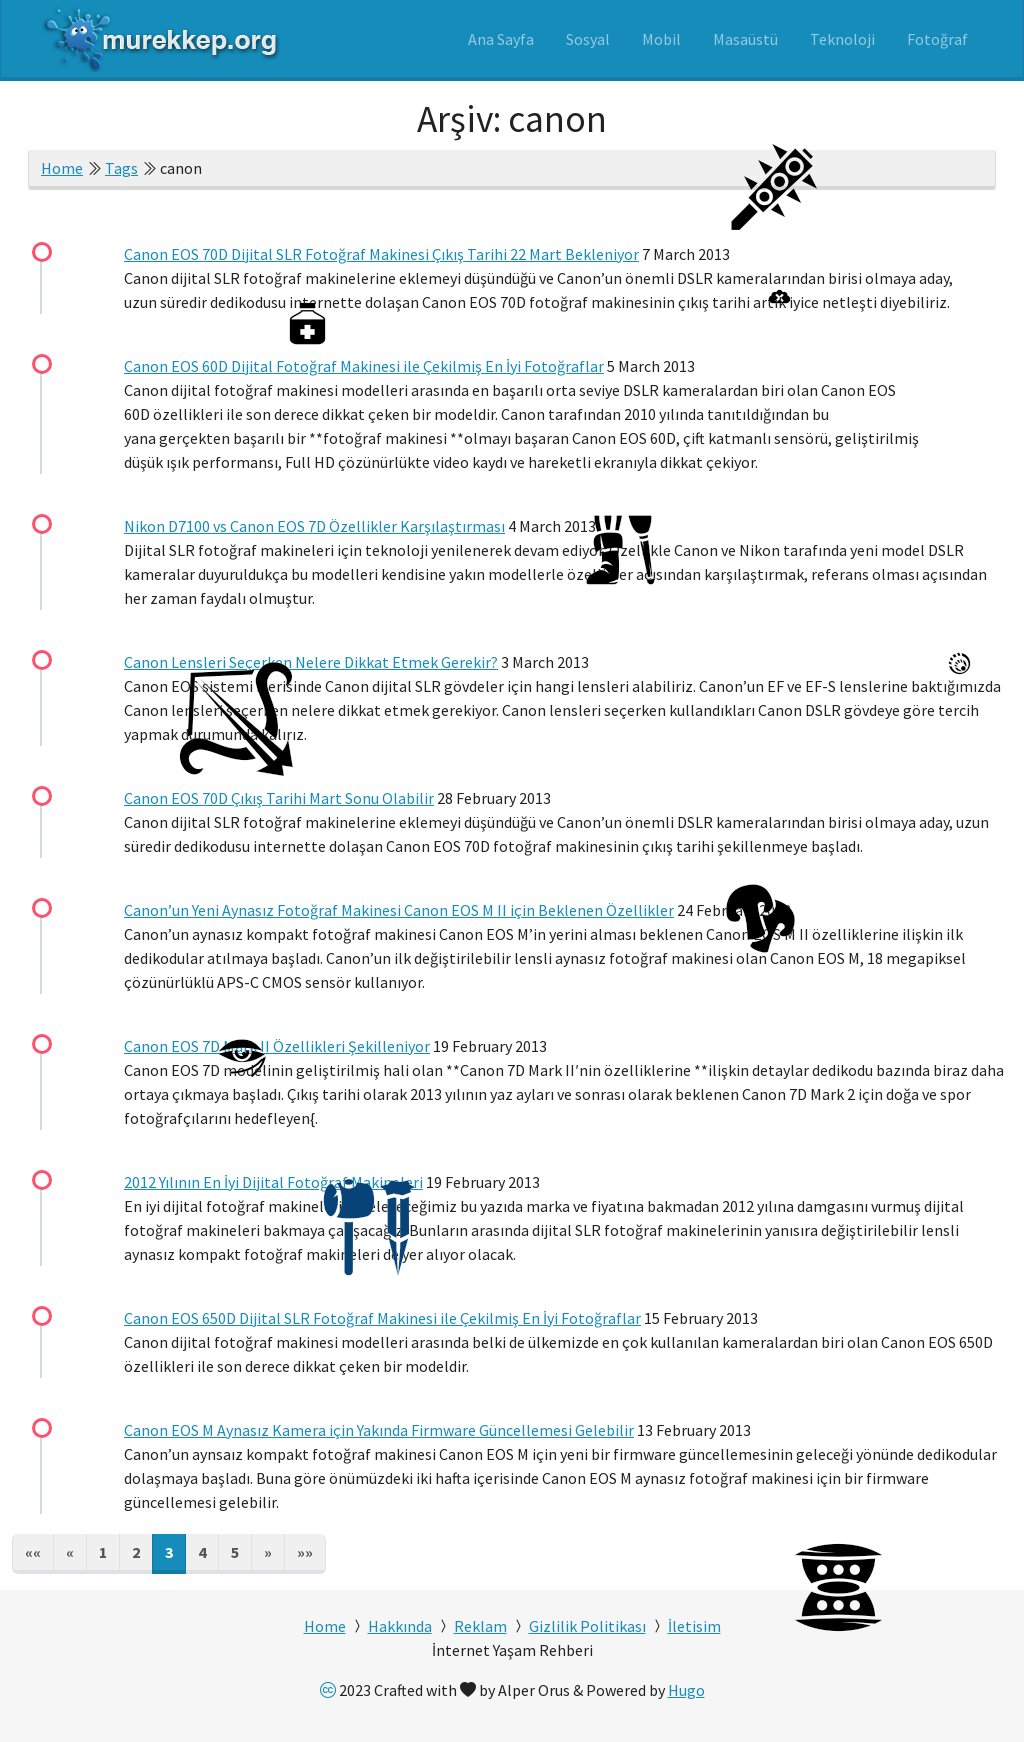  I want to click on craft or equip stake and hammer weapons, so click(369, 1227).